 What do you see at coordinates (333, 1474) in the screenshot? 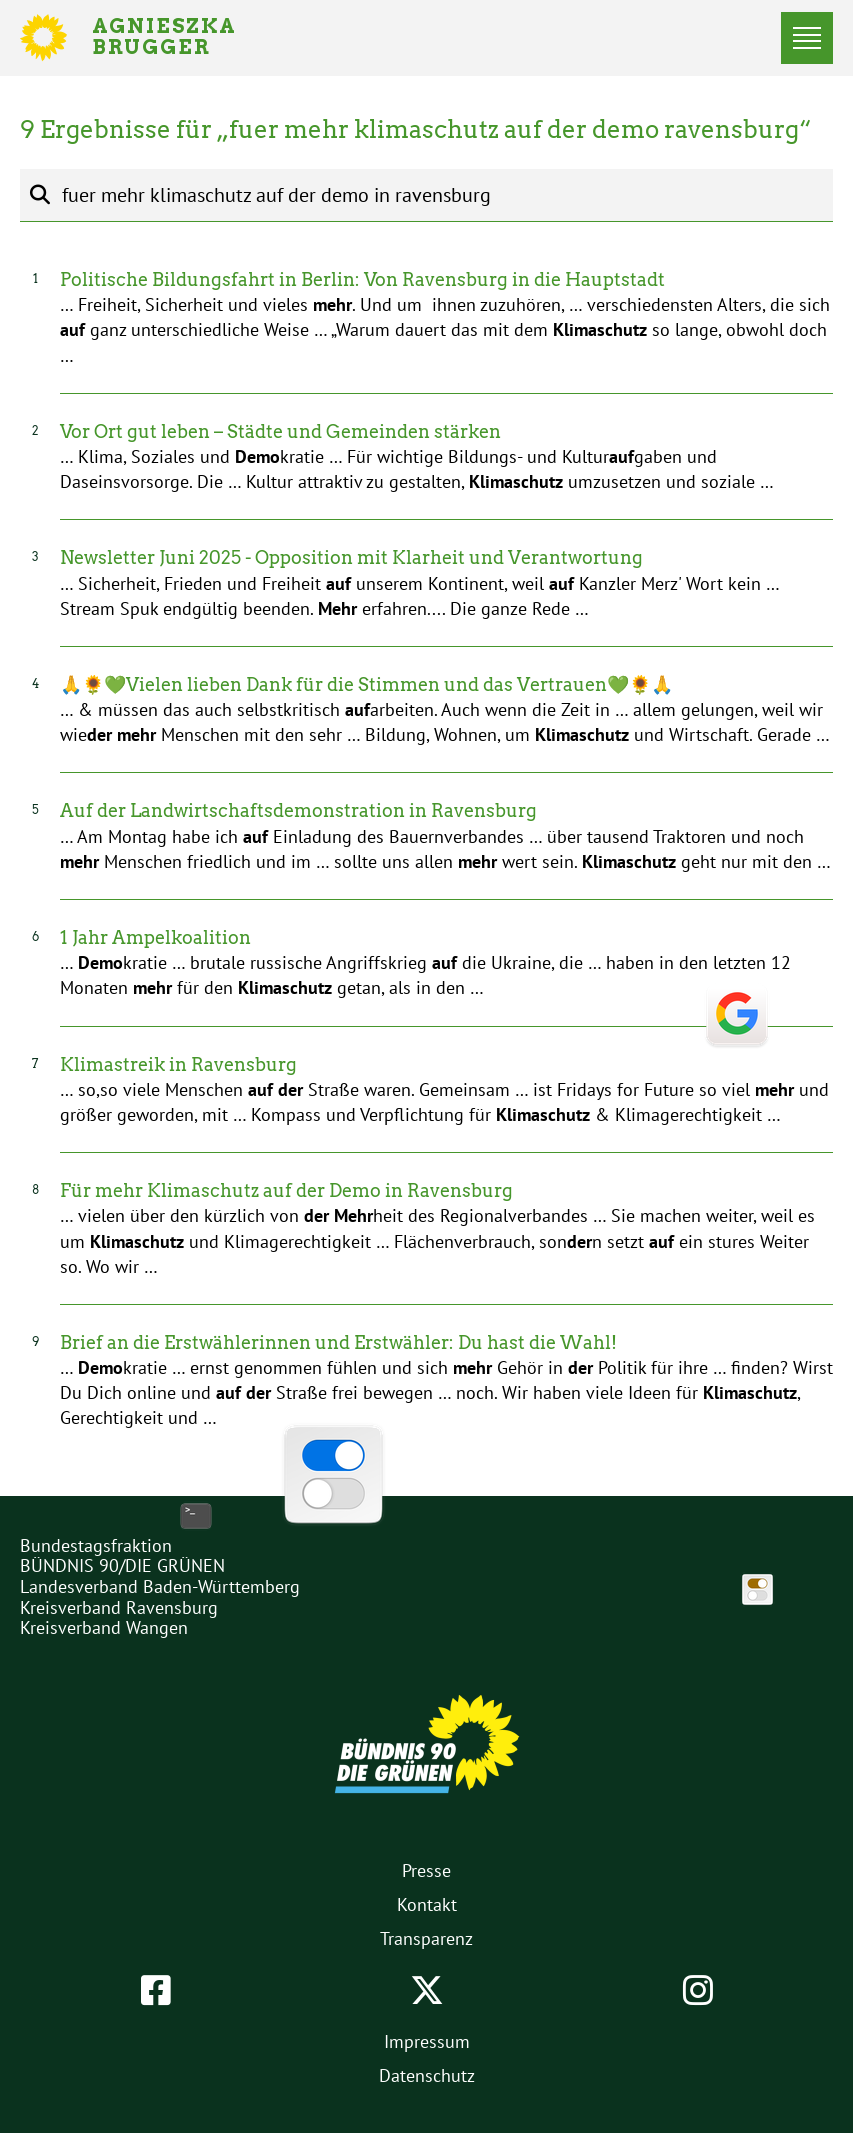
I see `open gnome tweaks application` at bounding box center [333, 1474].